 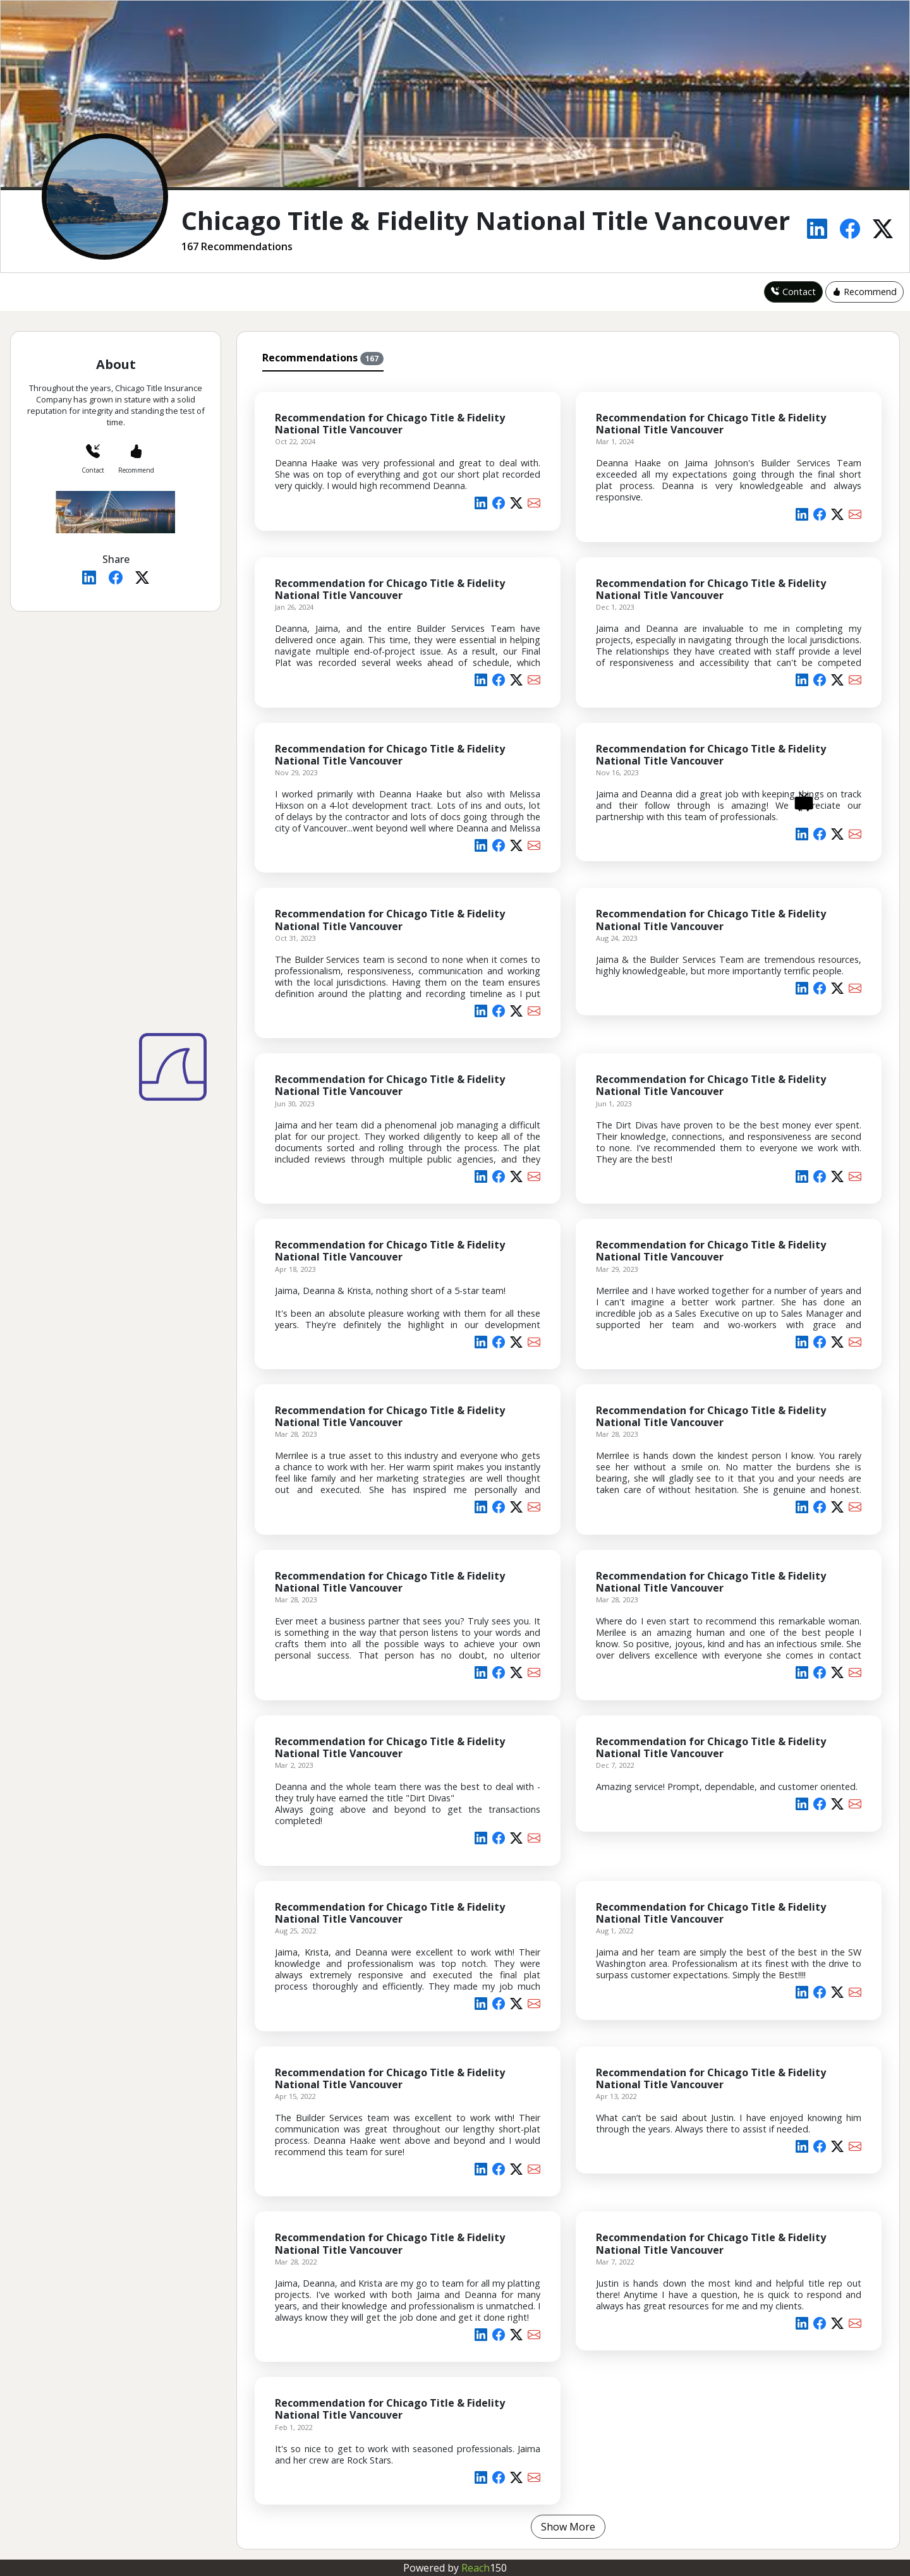 What do you see at coordinates (173, 1067) in the screenshot?
I see `open wireshark network protocol analyzer` at bounding box center [173, 1067].